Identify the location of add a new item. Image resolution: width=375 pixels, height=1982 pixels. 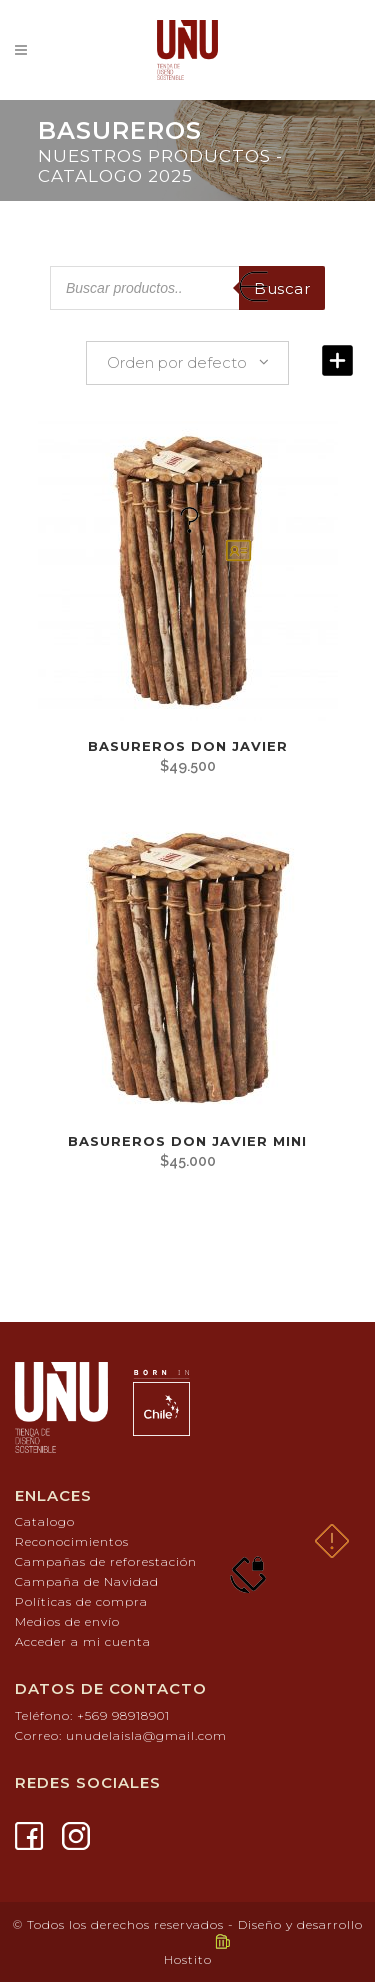
(337, 360).